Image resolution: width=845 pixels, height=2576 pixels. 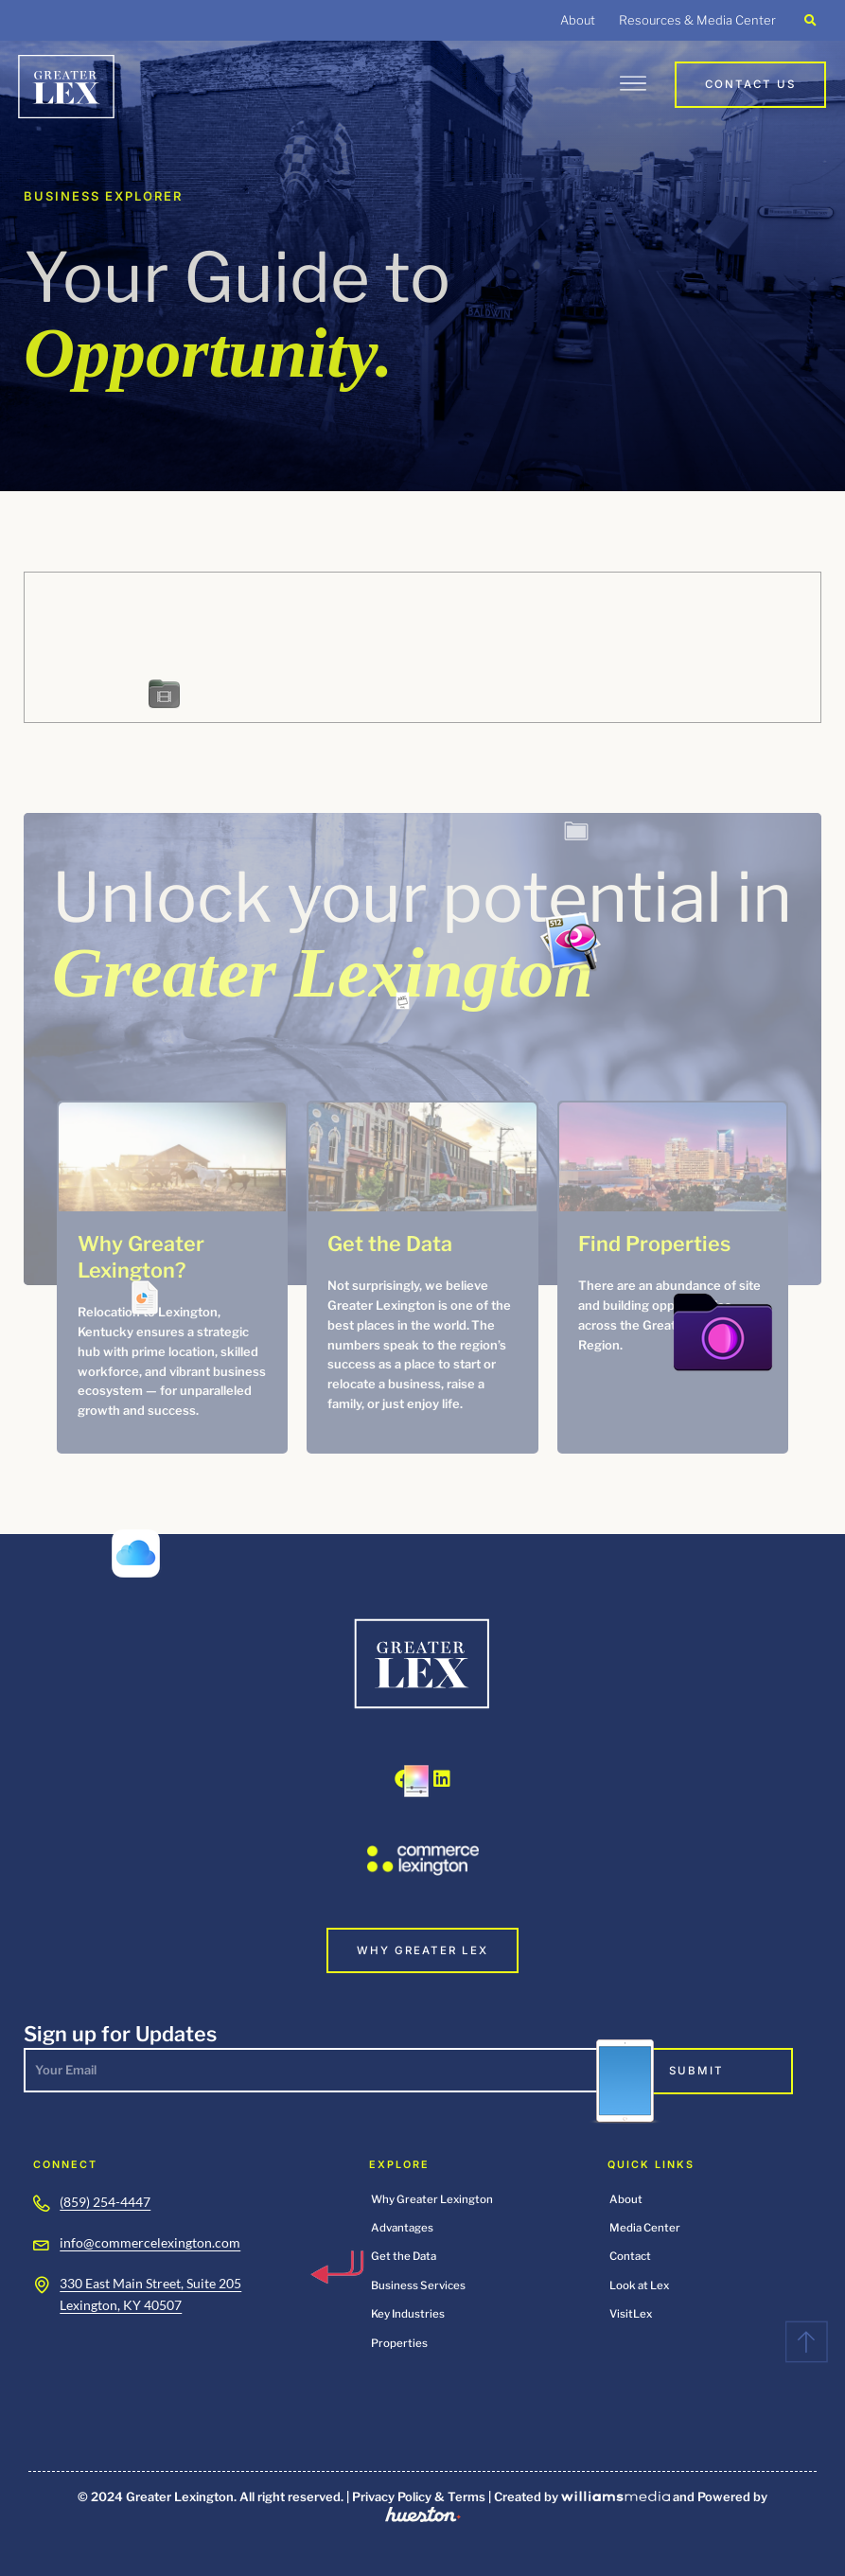 What do you see at coordinates (625, 2081) in the screenshot?
I see `iPad device connected to this computer` at bounding box center [625, 2081].